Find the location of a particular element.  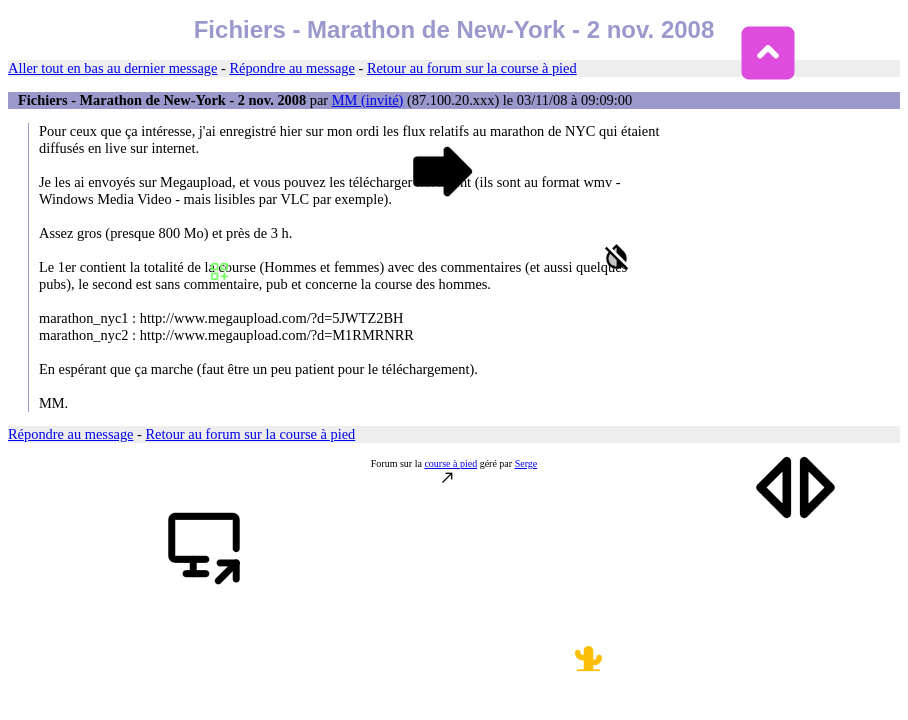

share your screen with others is located at coordinates (204, 545).